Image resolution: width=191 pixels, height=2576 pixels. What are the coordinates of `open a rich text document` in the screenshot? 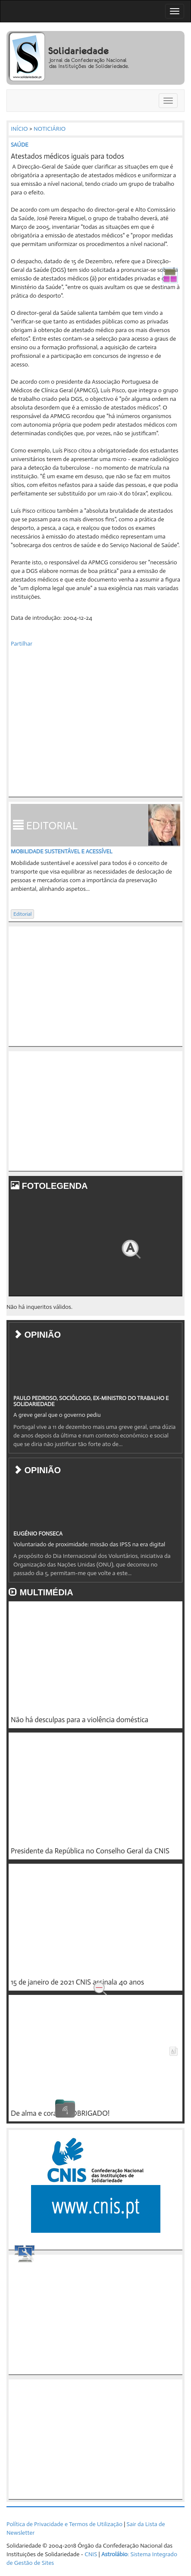 It's located at (173, 2051).